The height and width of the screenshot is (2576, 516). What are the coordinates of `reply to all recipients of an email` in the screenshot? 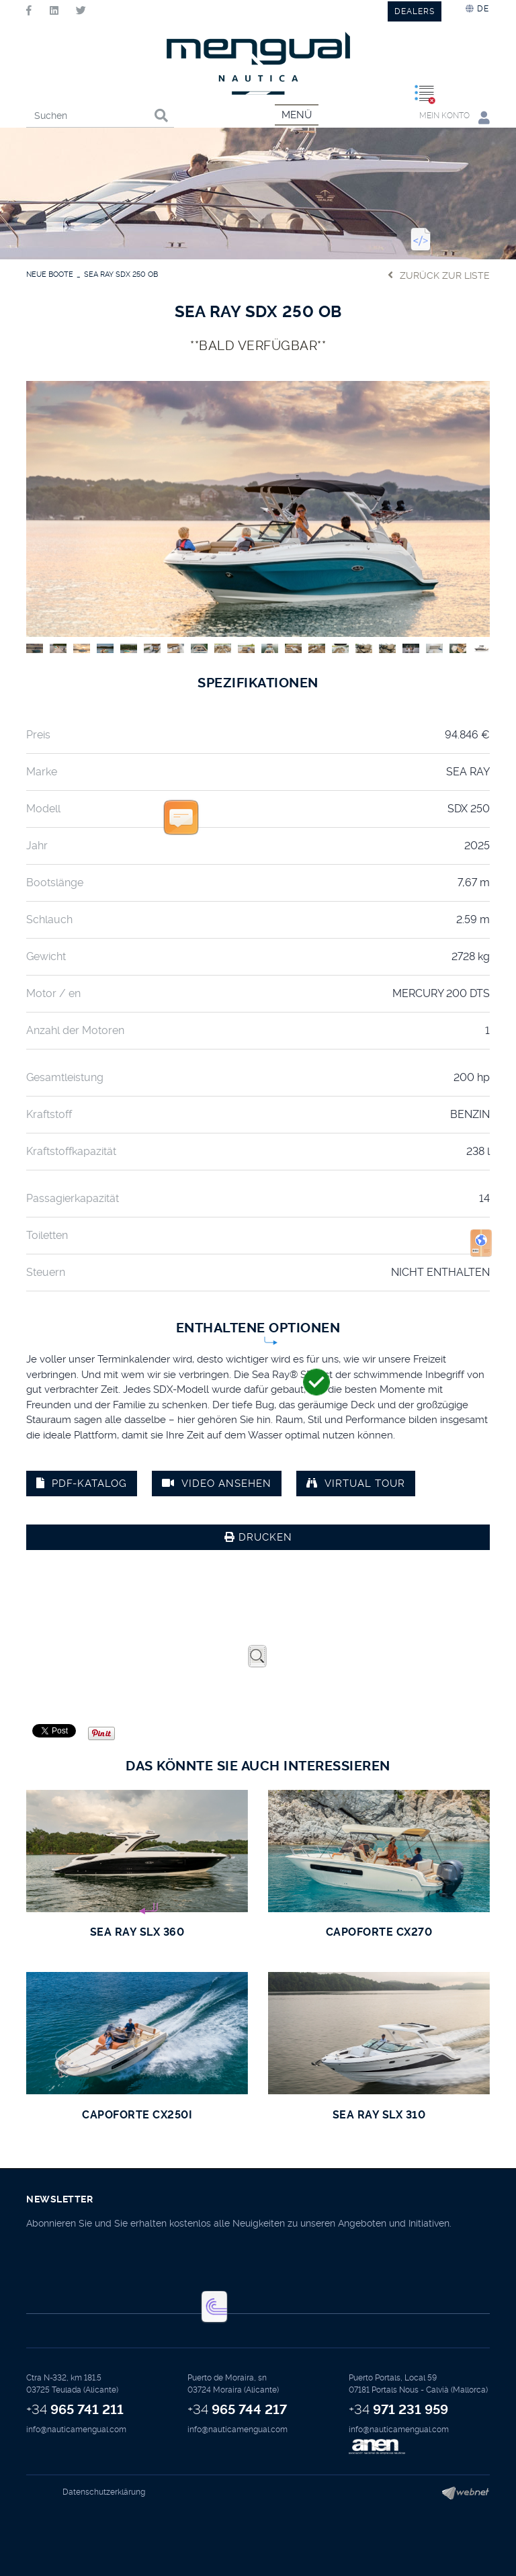 It's located at (148, 1908).